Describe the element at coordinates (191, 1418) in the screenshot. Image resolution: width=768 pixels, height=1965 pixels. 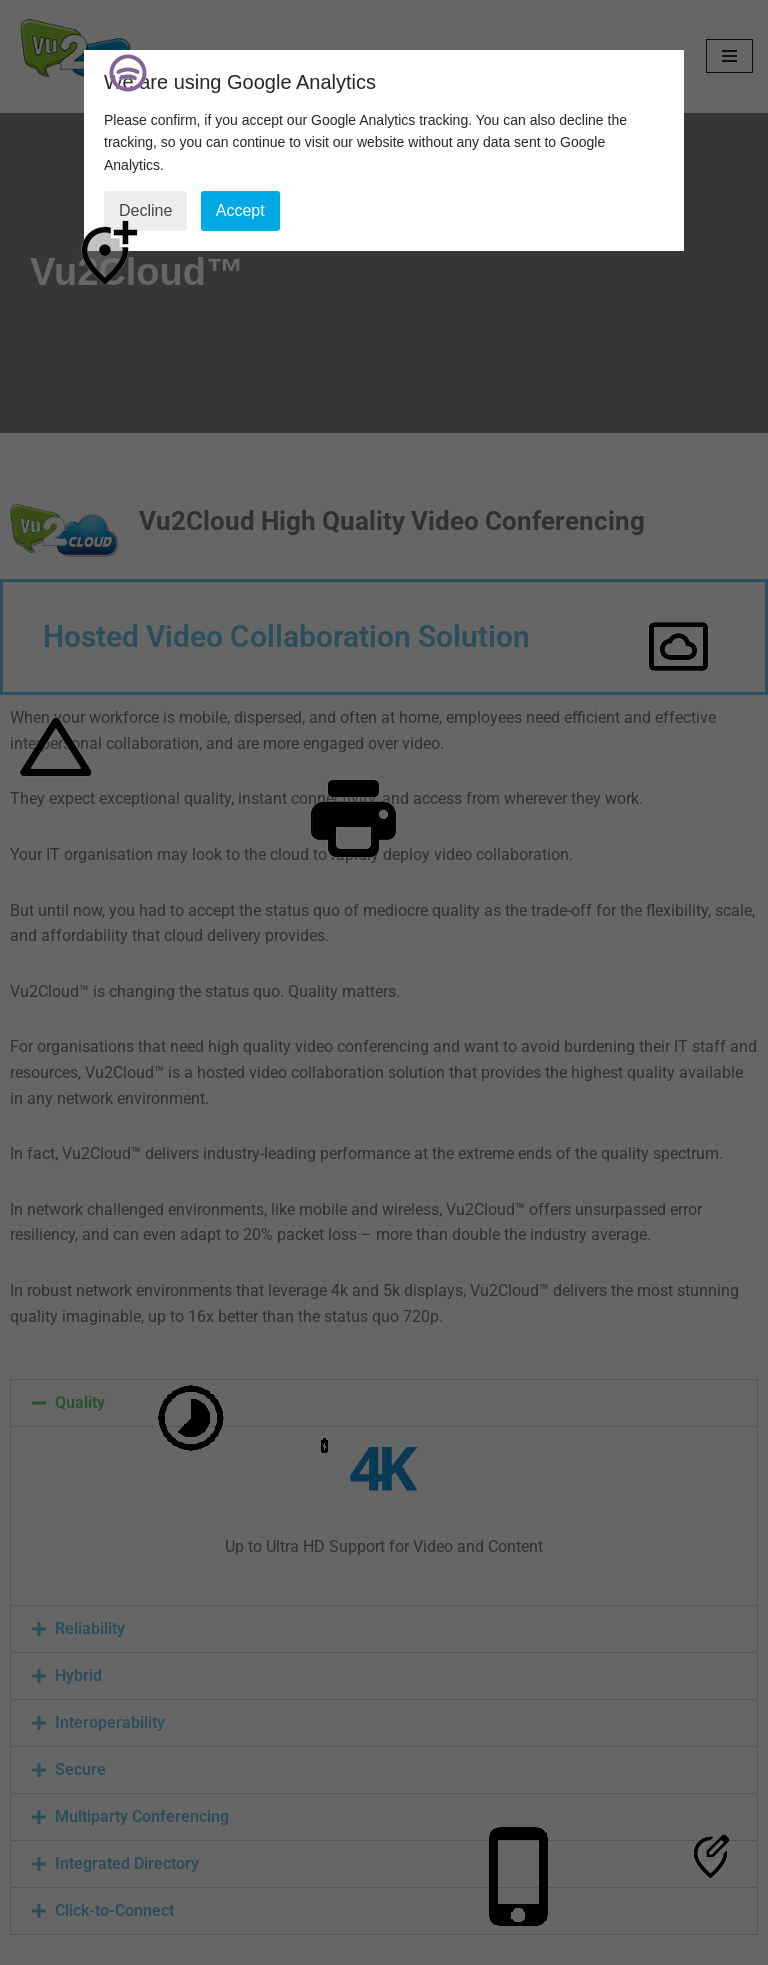
I see `access timelapse camera mode` at that location.